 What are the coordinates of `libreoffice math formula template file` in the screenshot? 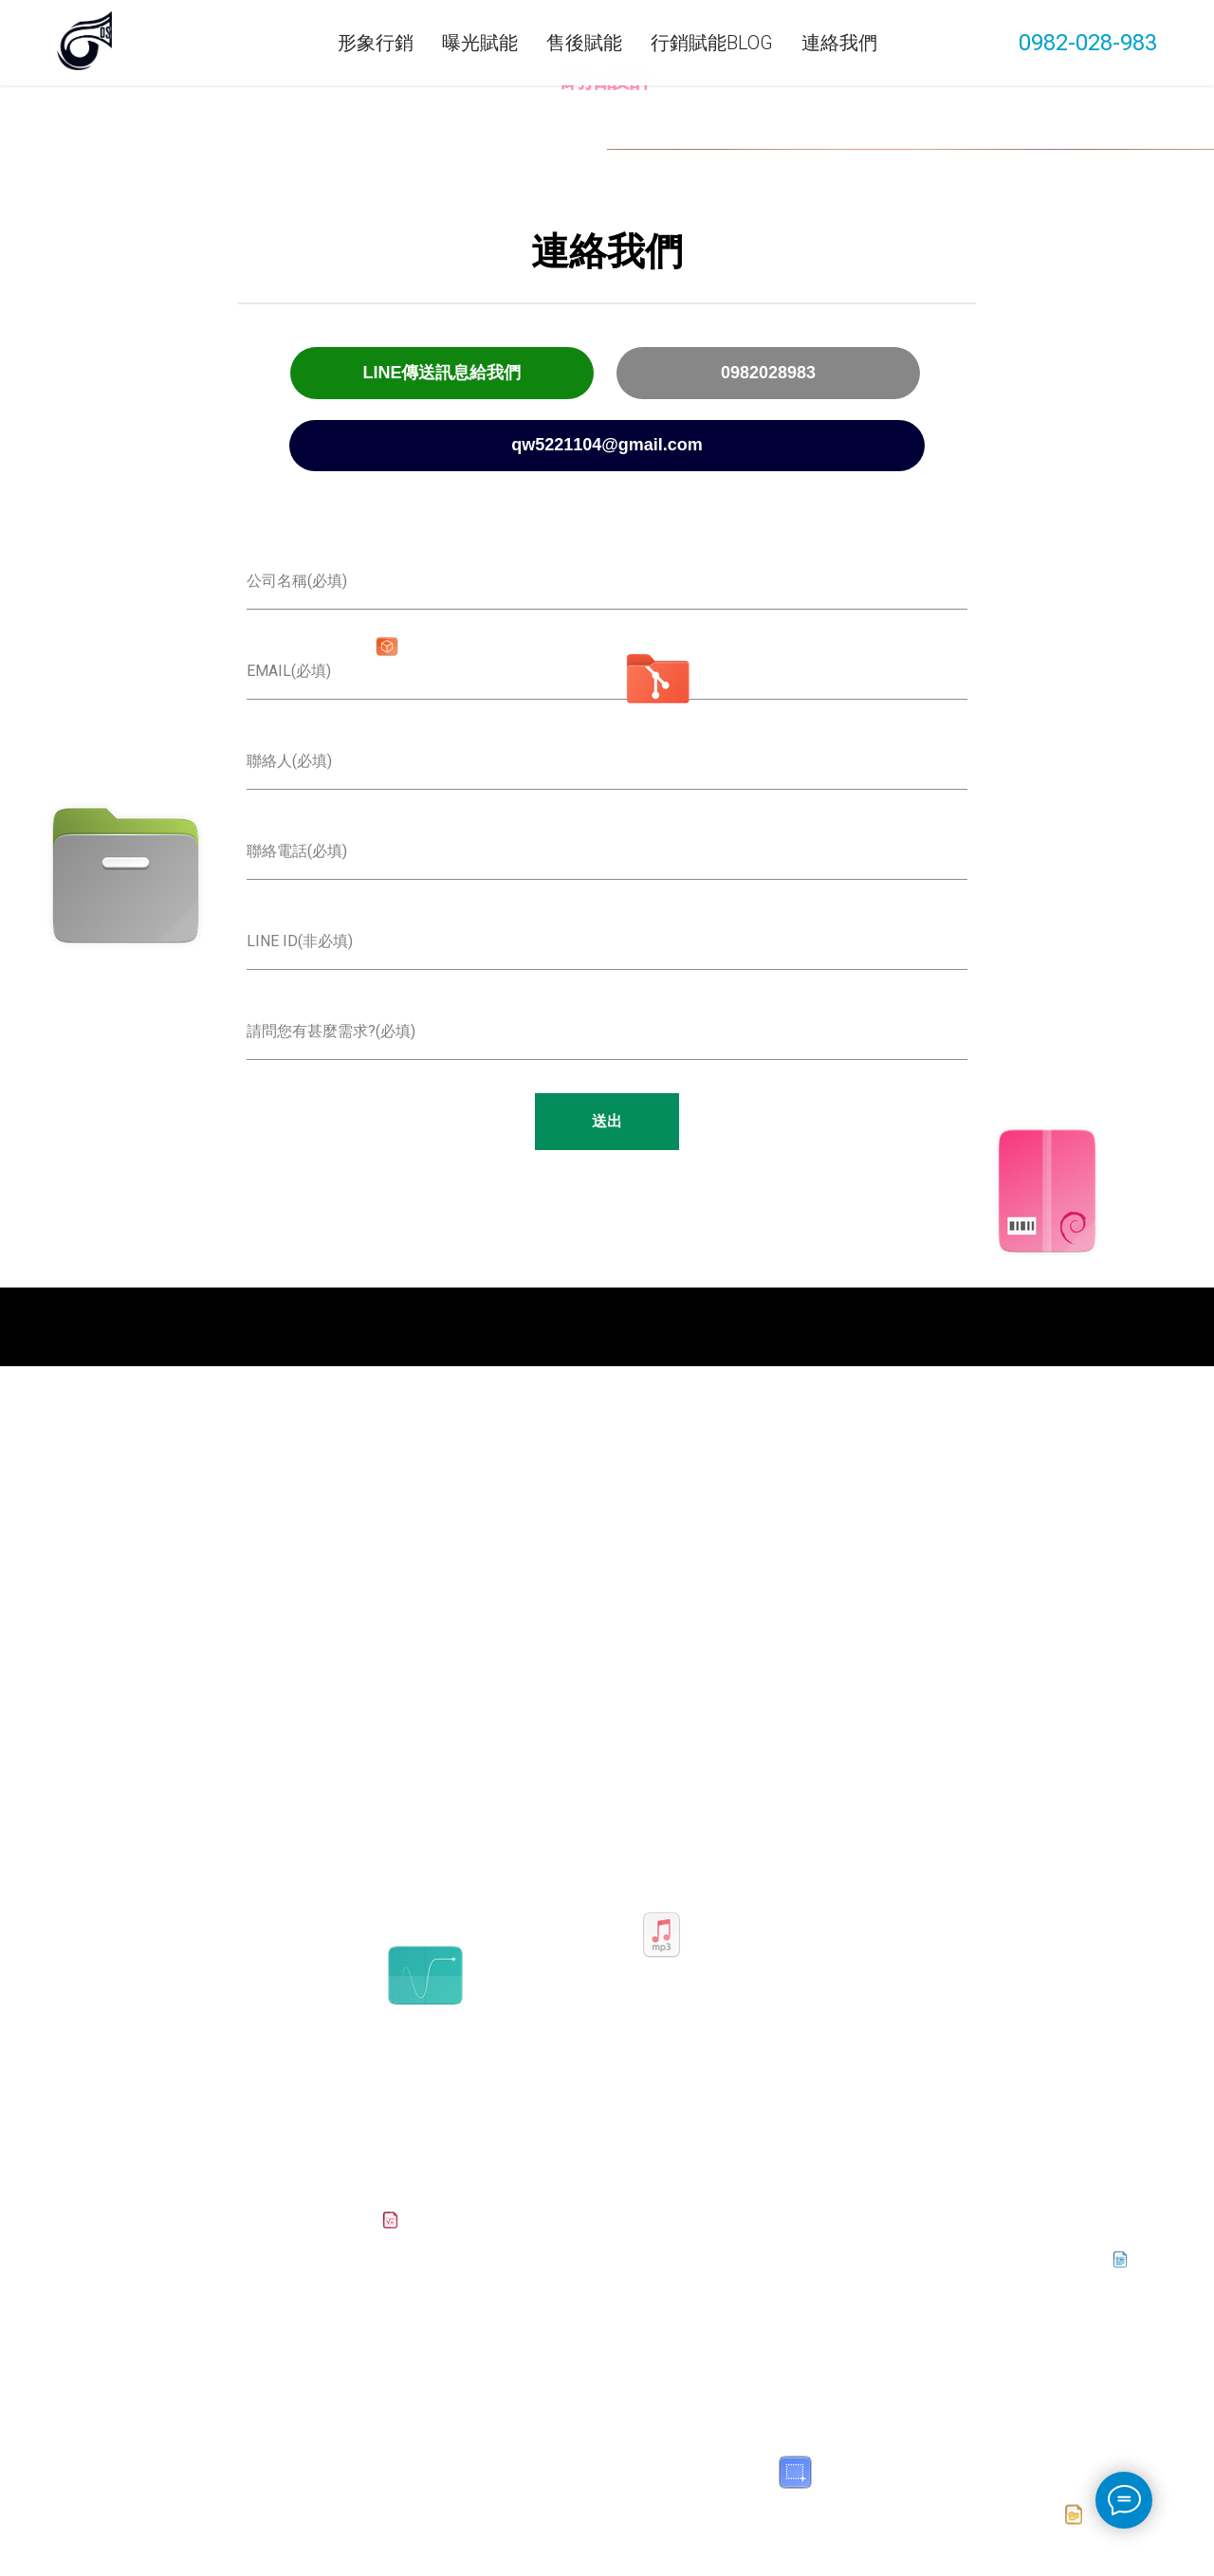 It's located at (390, 2220).